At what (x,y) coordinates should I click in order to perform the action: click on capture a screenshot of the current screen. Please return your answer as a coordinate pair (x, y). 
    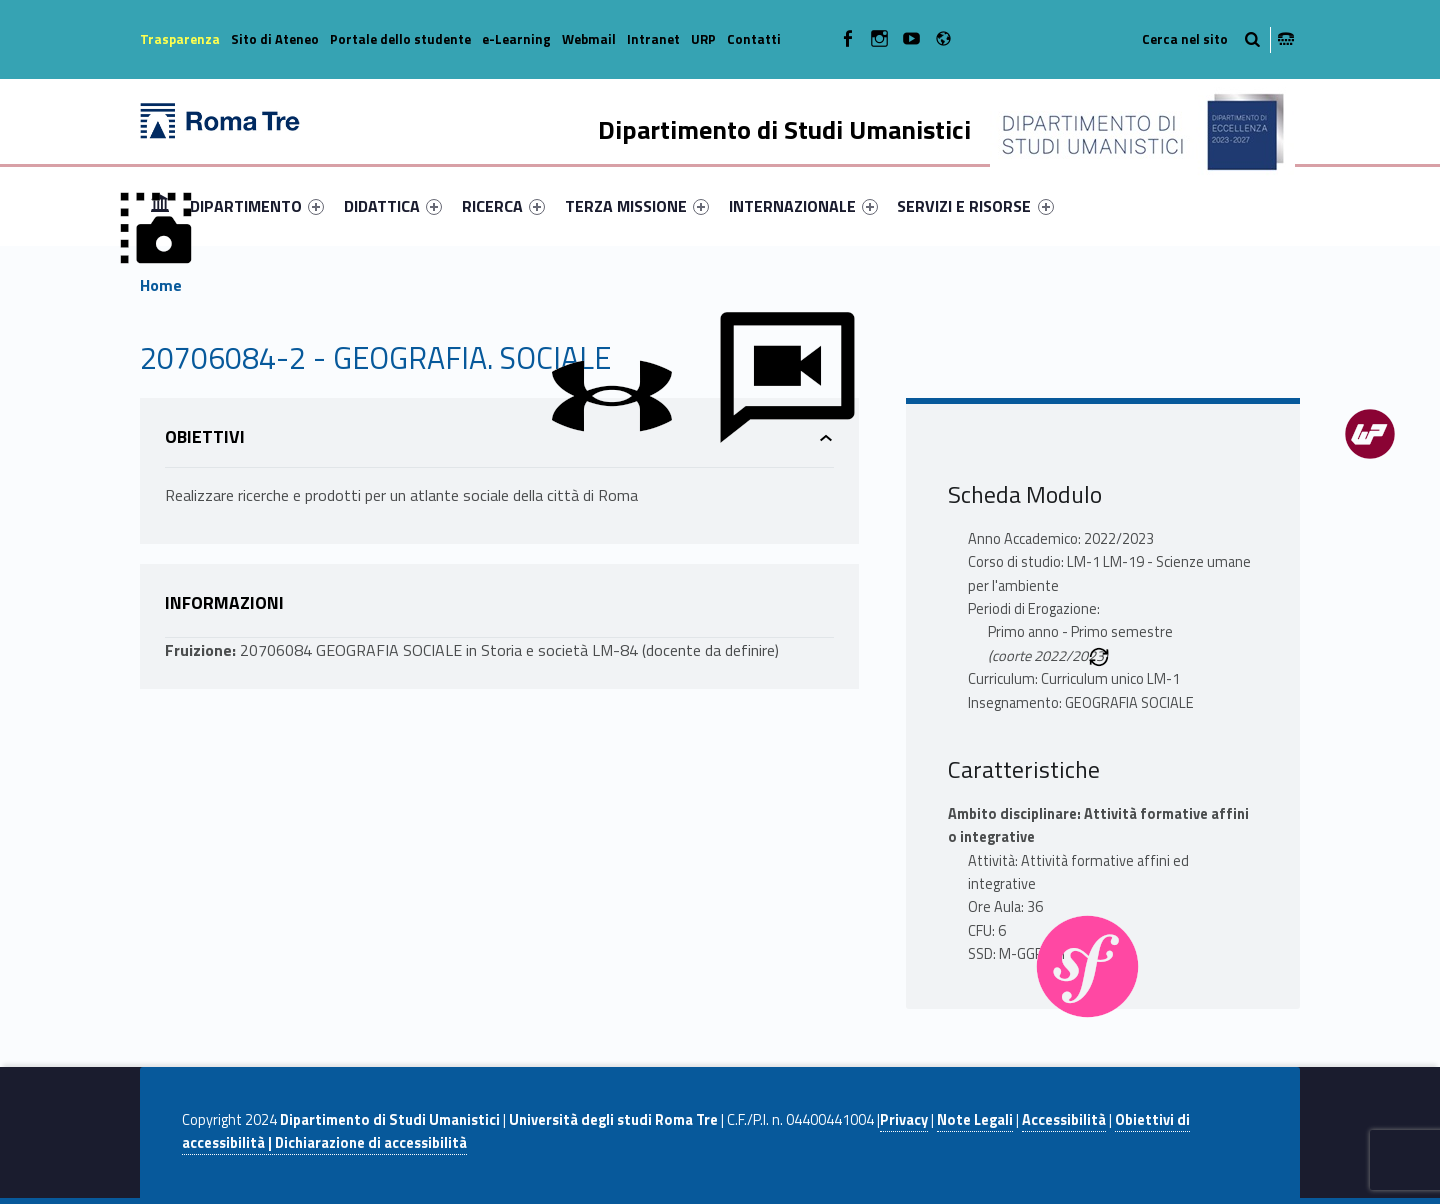
    Looking at the image, I should click on (156, 228).